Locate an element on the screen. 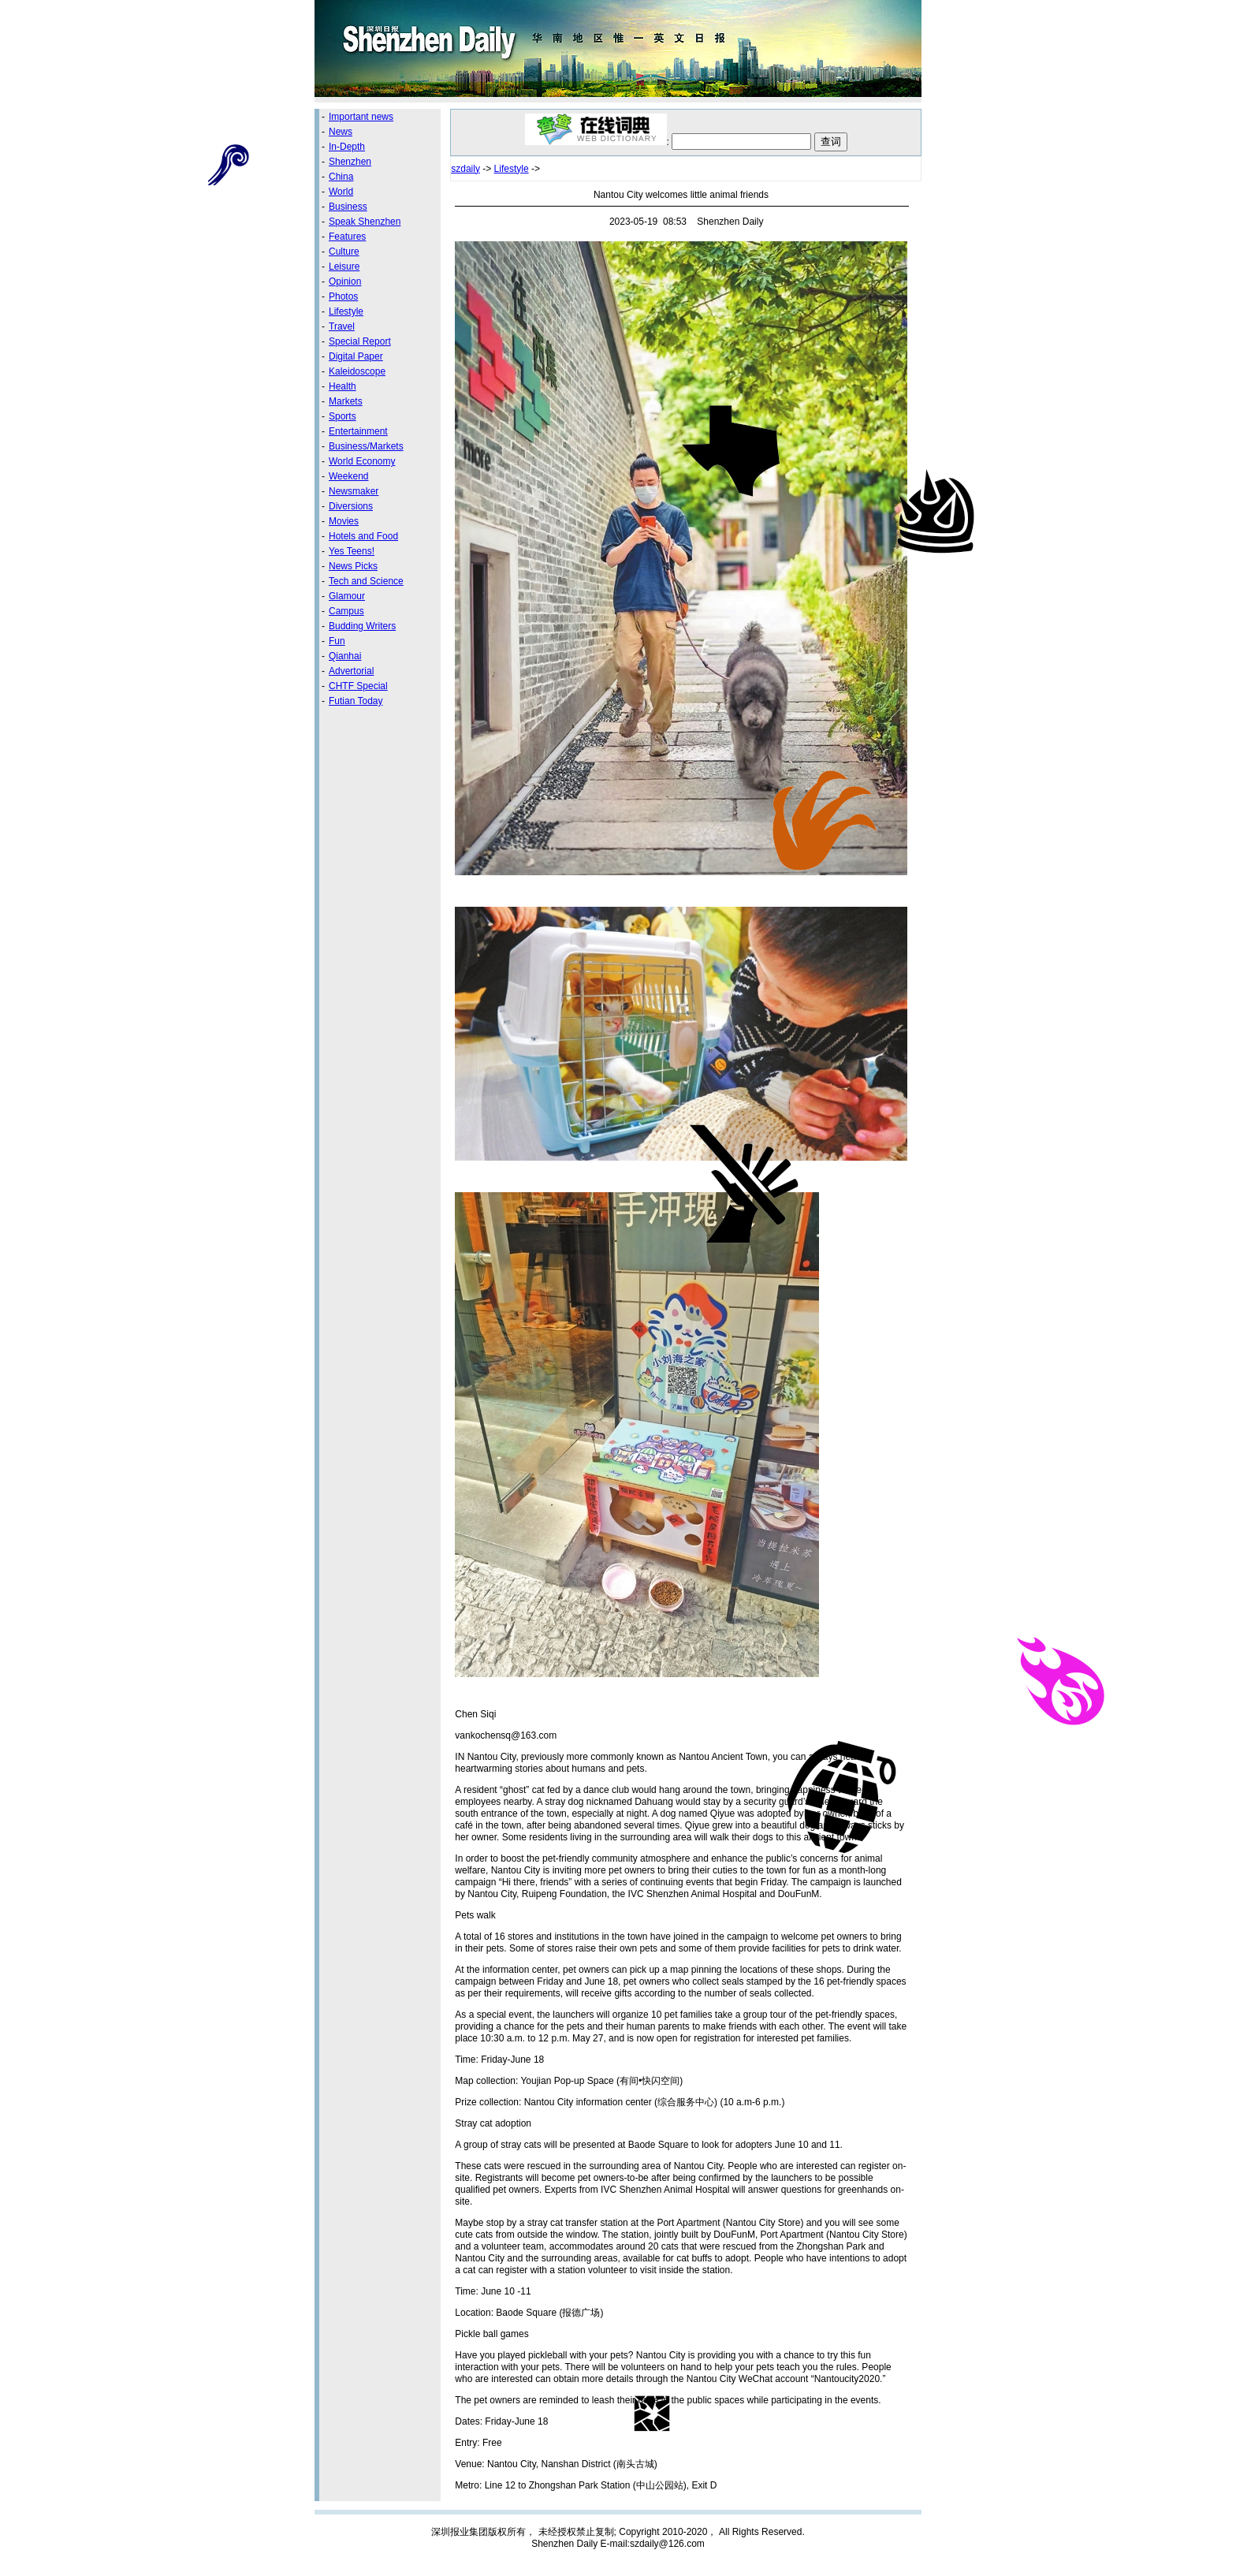  indicates a hot streak or trending content is located at coordinates (1060, 1680).